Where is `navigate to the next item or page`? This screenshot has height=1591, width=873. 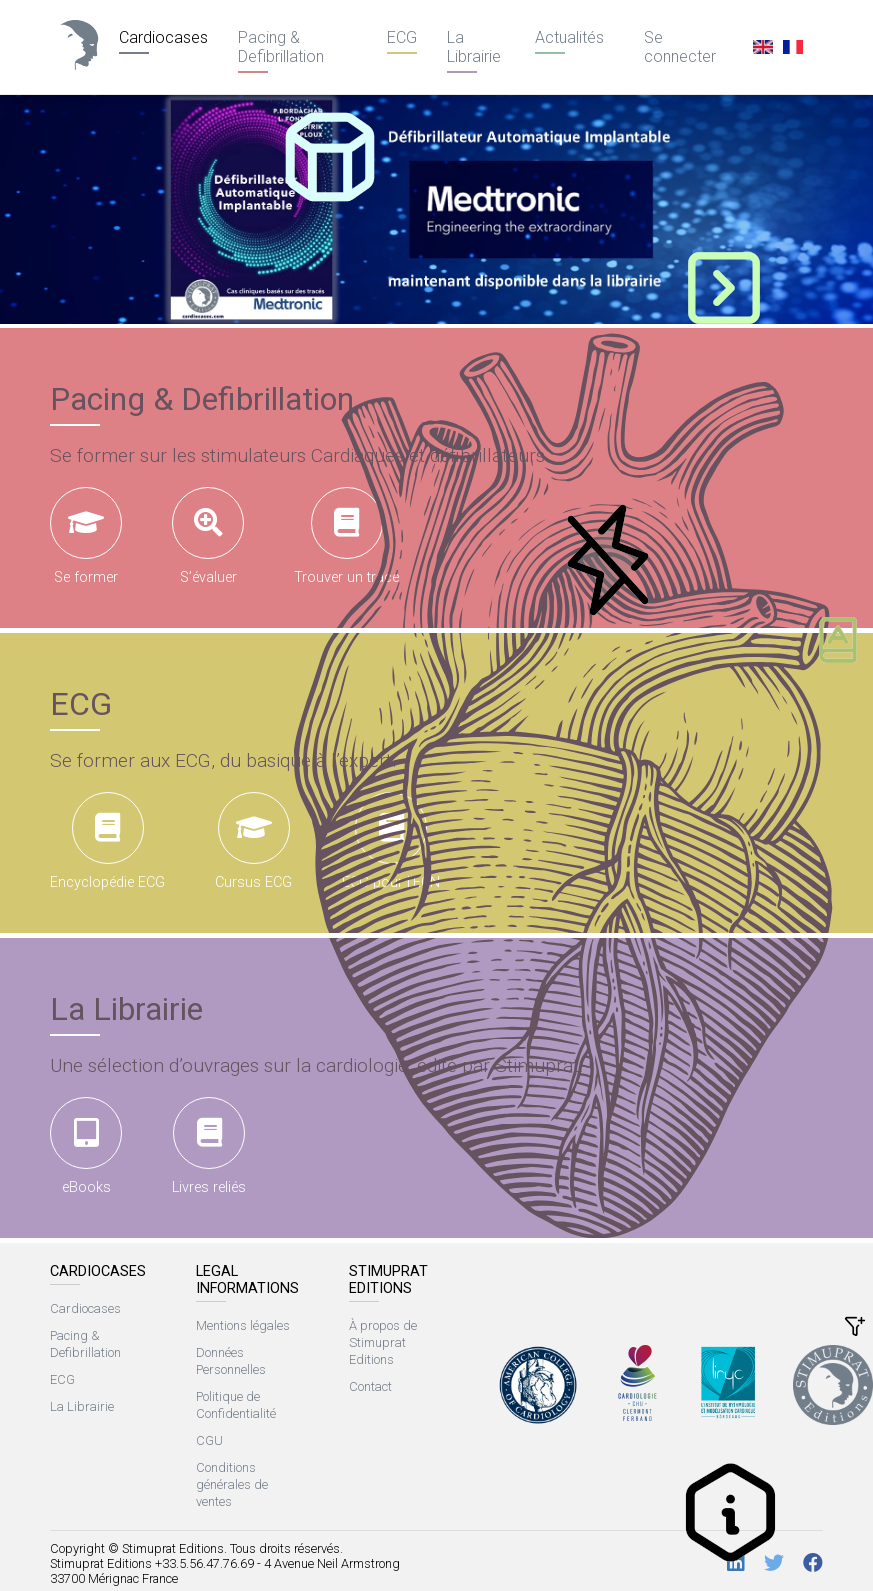
navigate to the next item or page is located at coordinates (724, 288).